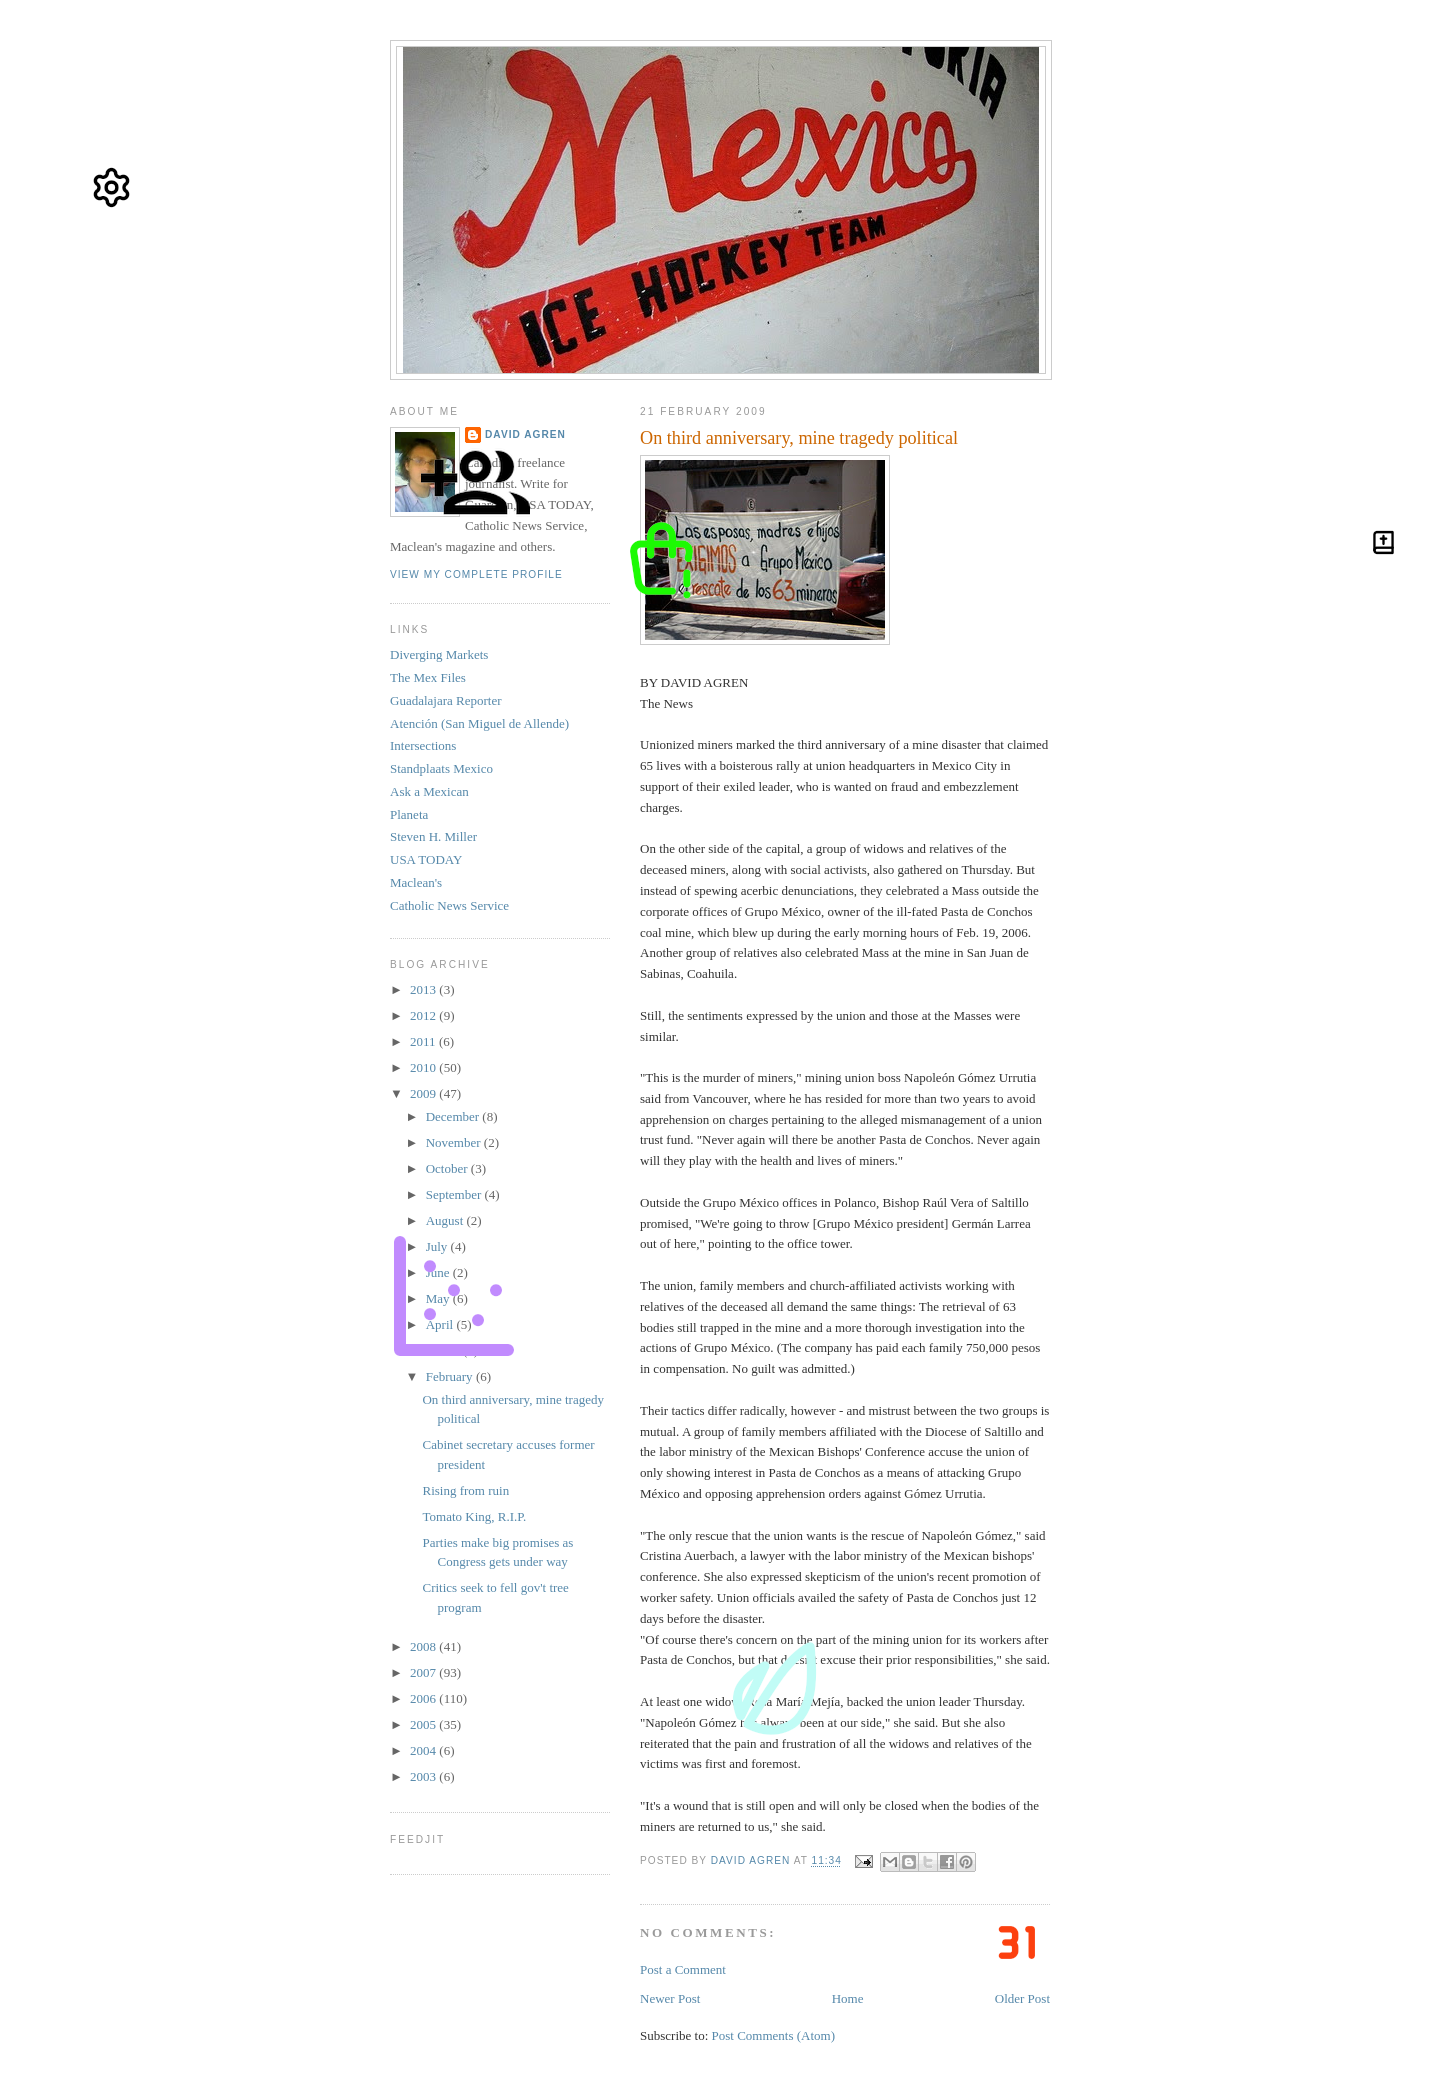 Image resolution: width=1440 pixels, height=2091 pixels. I want to click on envato marketplace logo, so click(774, 1688).